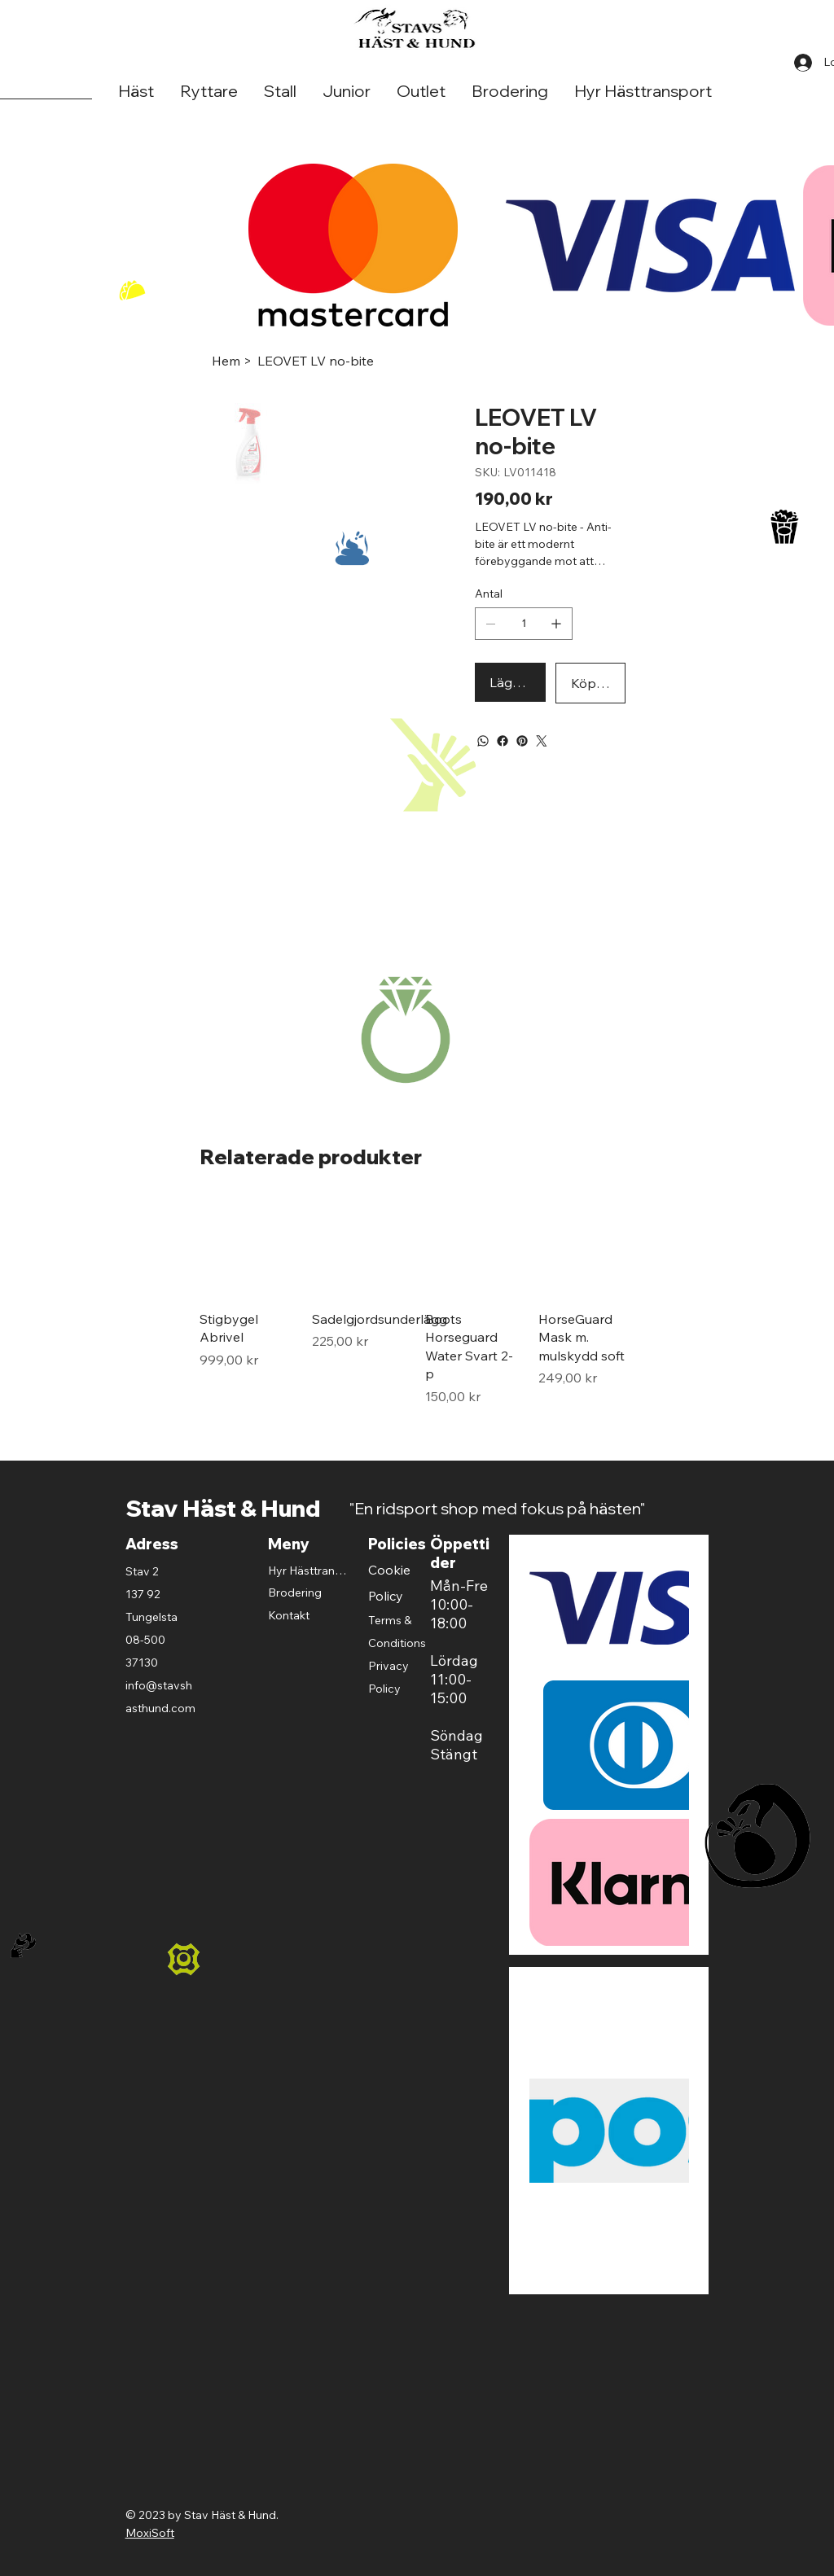 The height and width of the screenshot is (2576, 834). What do you see at coordinates (23, 1945) in the screenshot?
I see `indicates a "hot" or trending item` at bounding box center [23, 1945].